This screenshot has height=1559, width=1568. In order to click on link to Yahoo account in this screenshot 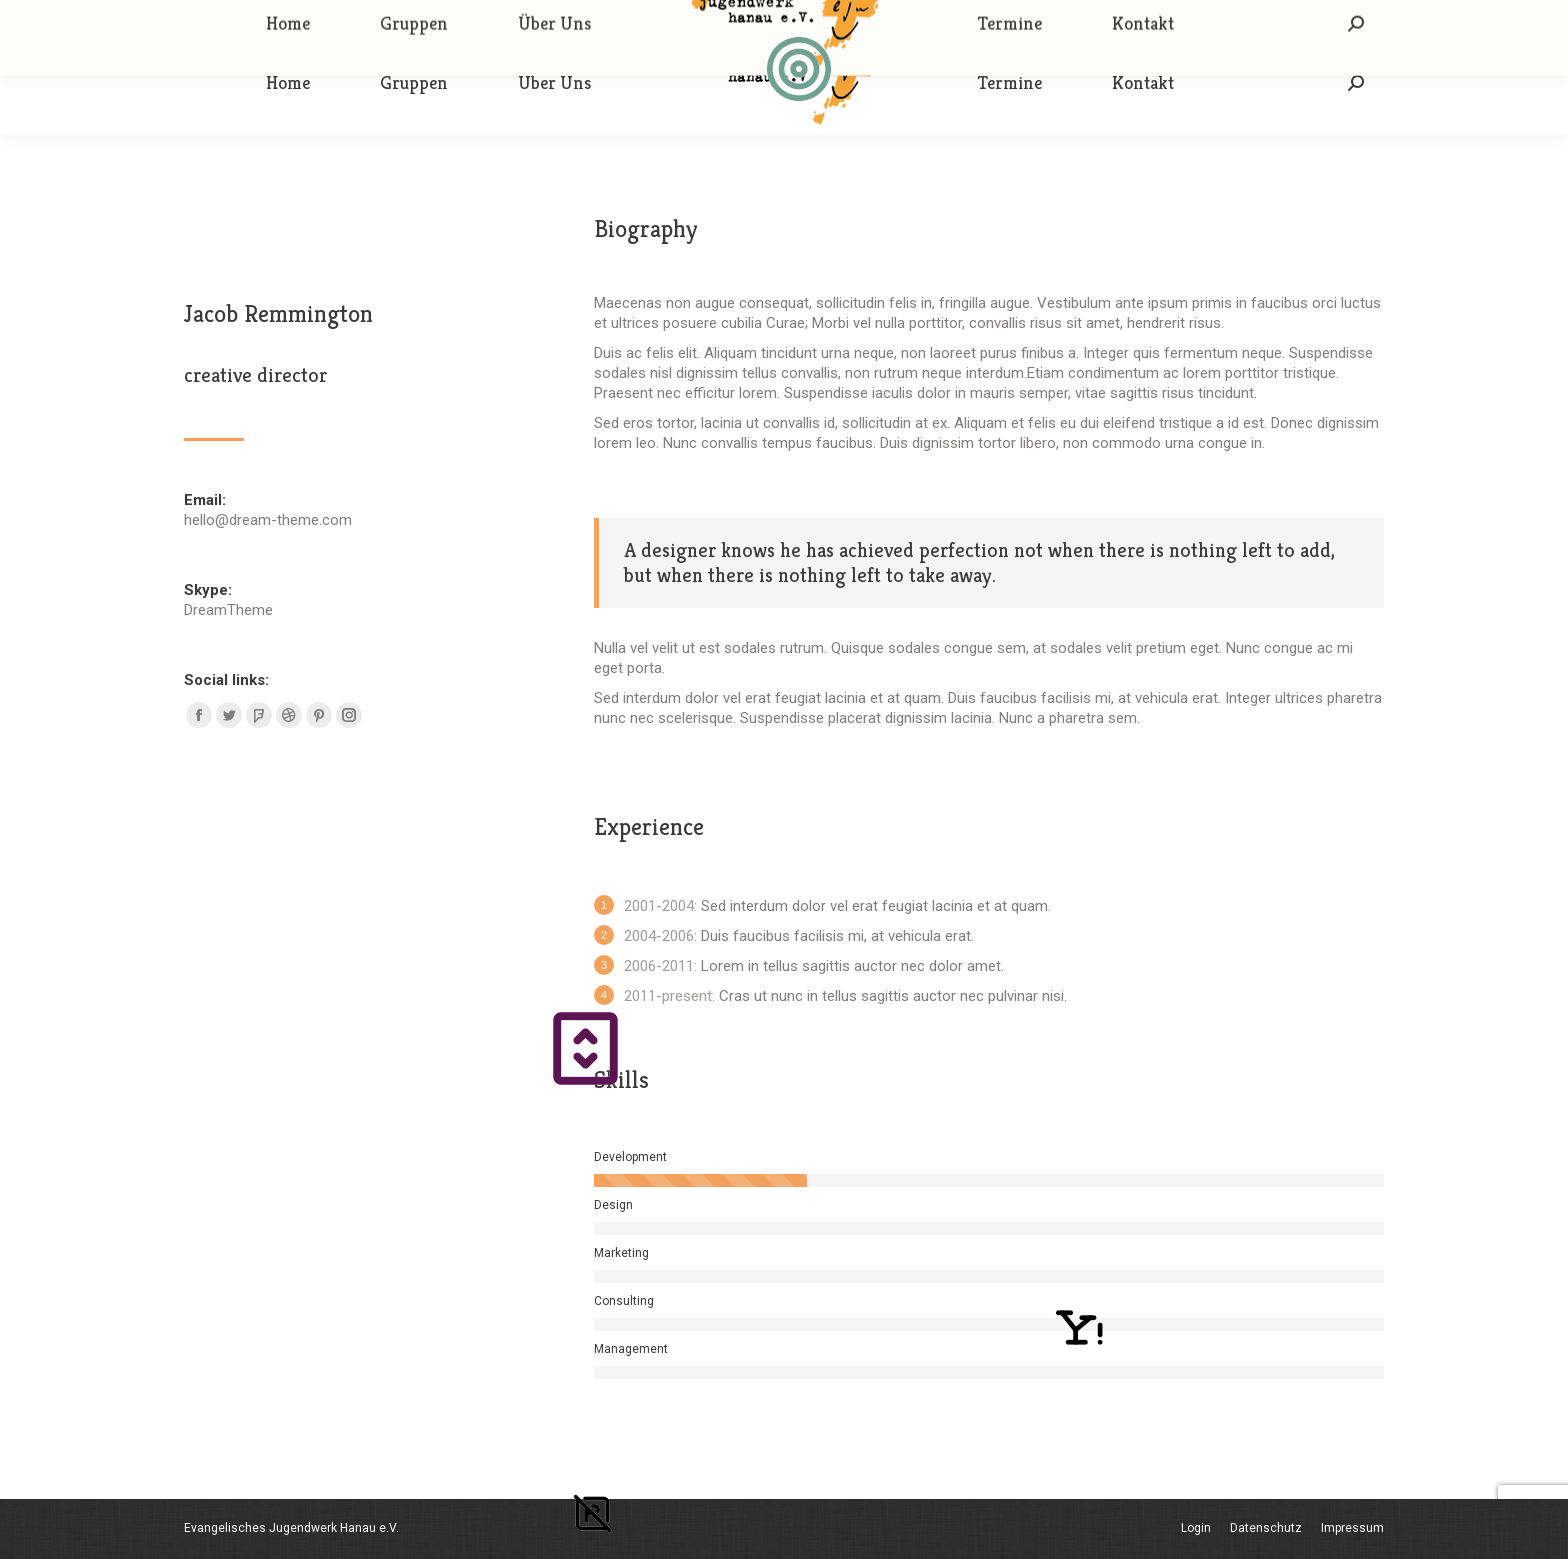, I will do `click(1080, 1327)`.